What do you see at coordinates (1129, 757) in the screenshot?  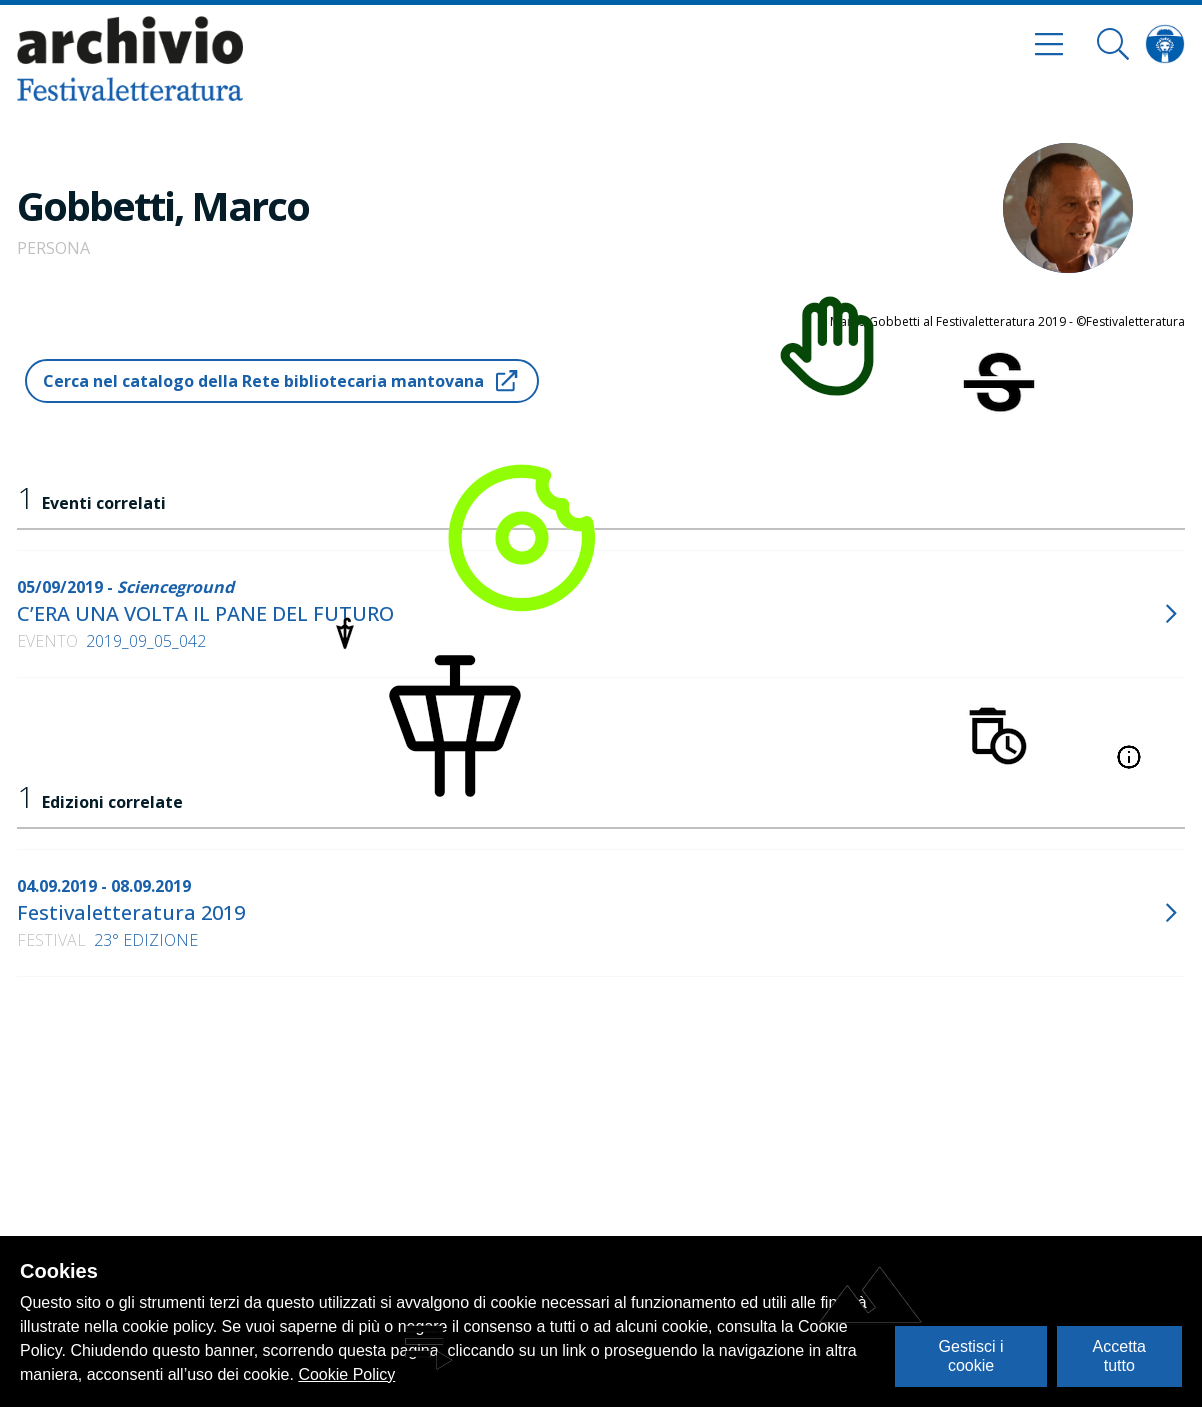 I see `view more information or details` at bounding box center [1129, 757].